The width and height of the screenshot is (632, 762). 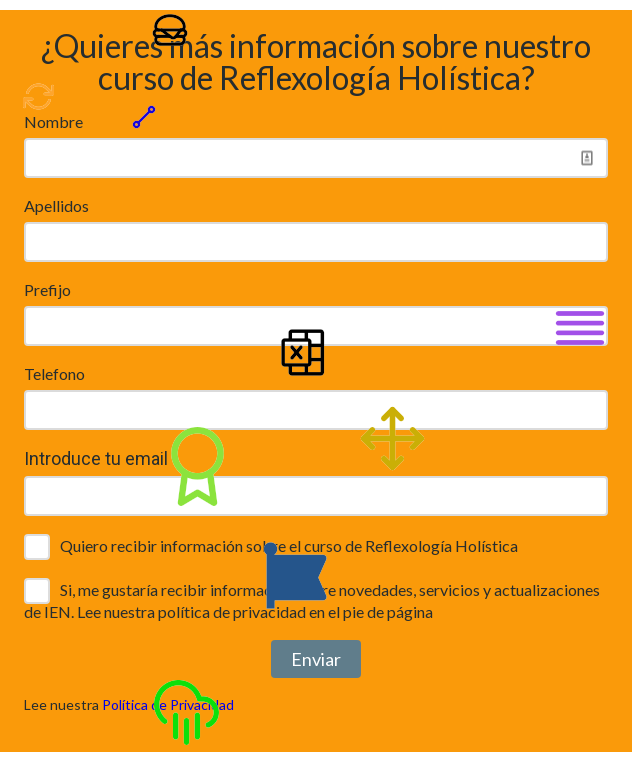 What do you see at coordinates (186, 712) in the screenshot?
I see `indicates rainy weather conditions` at bounding box center [186, 712].